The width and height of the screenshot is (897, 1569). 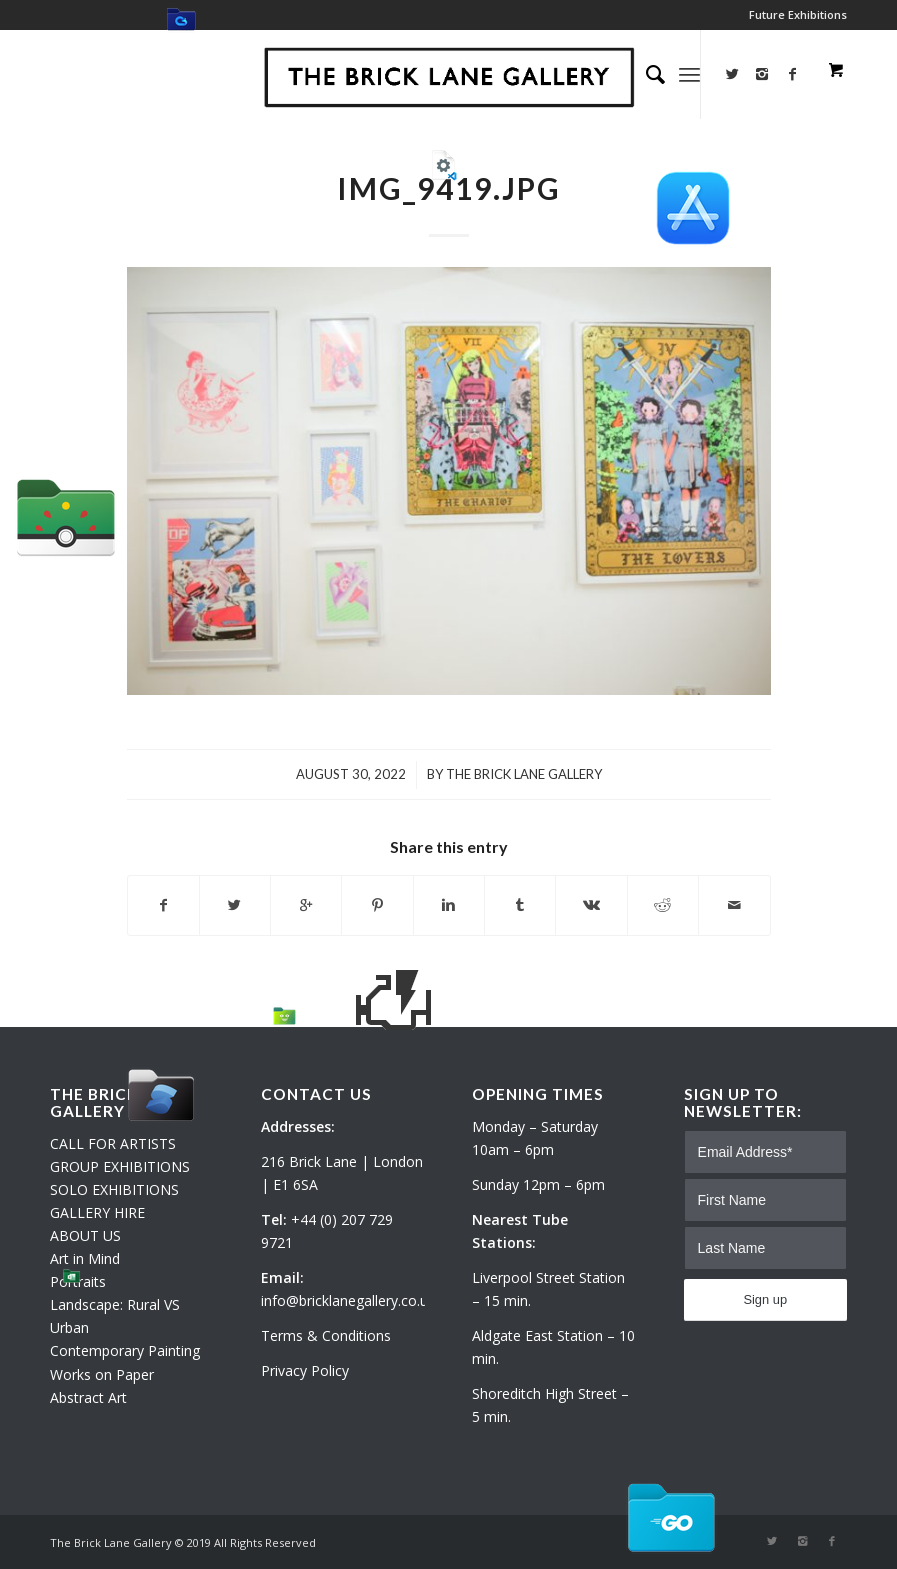 I want to click on open GameJolt games folder, so click(x=284, y=1016).